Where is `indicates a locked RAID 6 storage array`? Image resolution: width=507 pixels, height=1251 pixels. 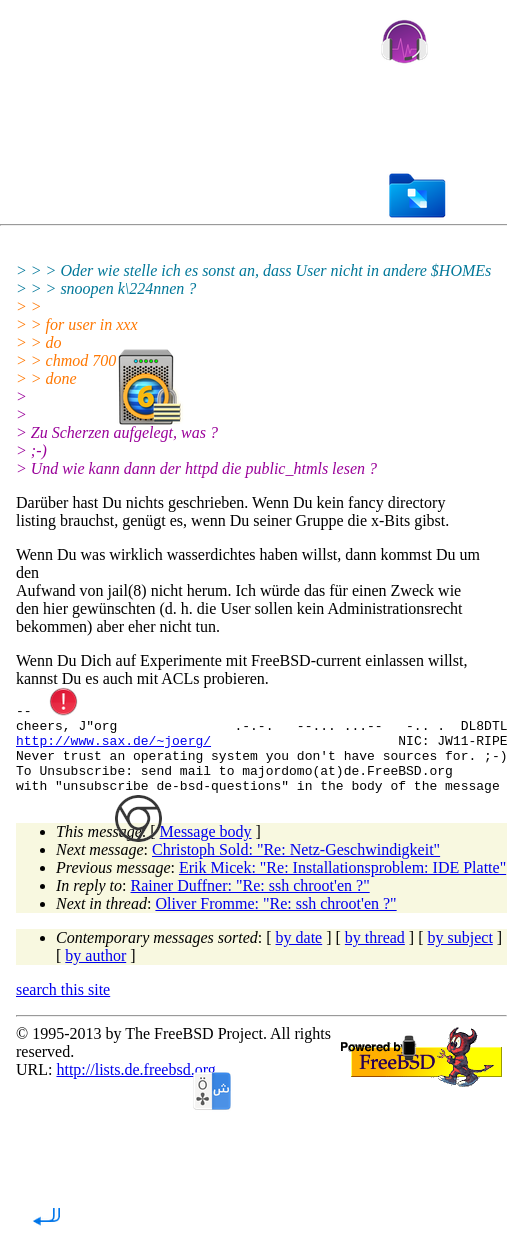
indicates a locked RAID 6 storage array is located at coordinates (146, 387).